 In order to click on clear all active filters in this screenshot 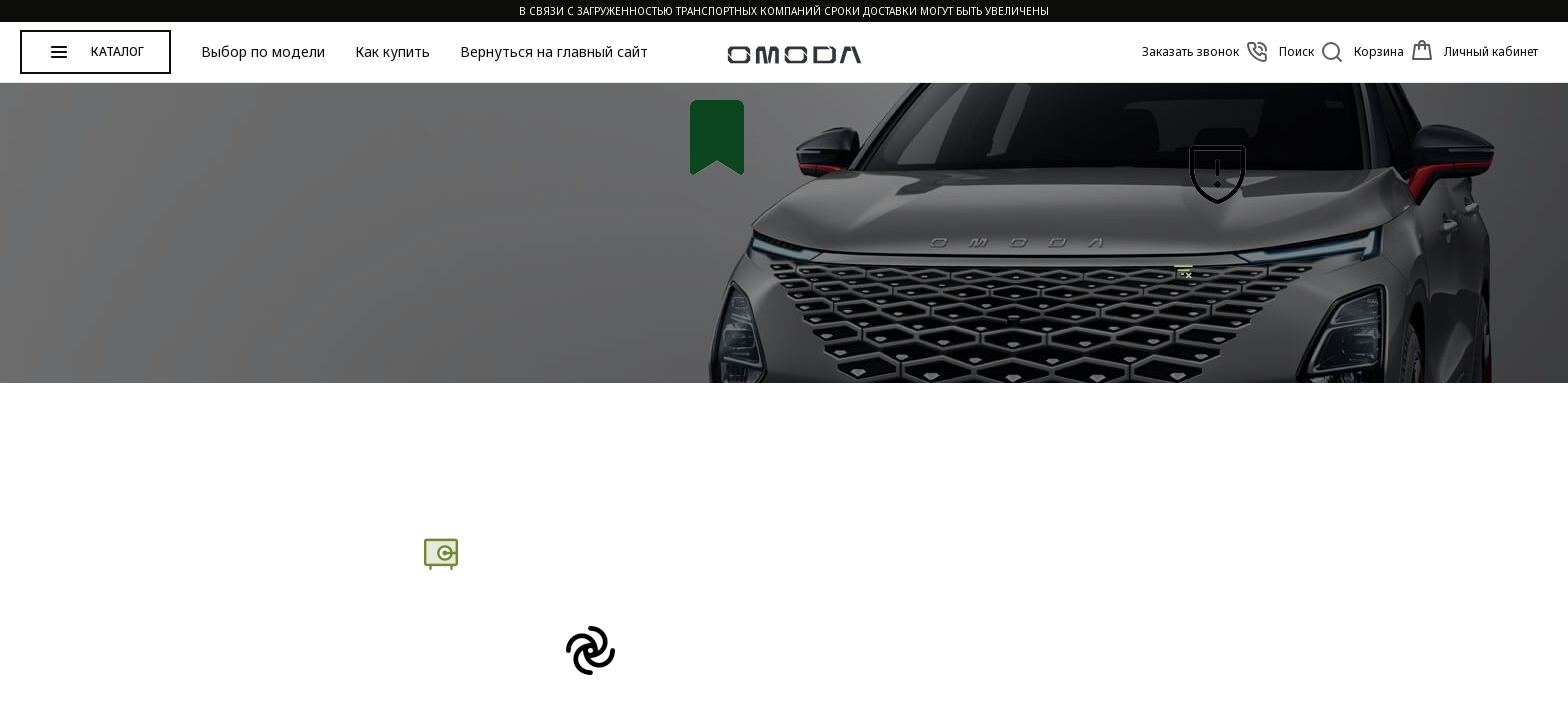, I will do `click(1183, 269)`.